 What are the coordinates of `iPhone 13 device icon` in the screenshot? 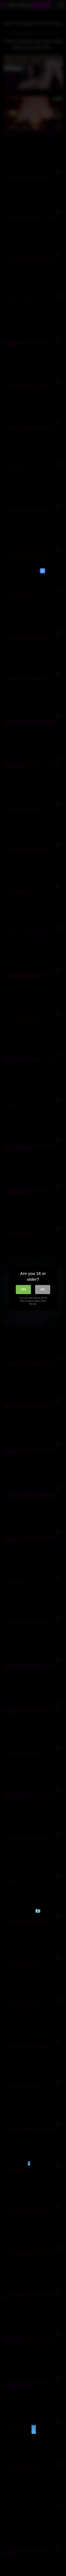 It's located at (34, 2429).